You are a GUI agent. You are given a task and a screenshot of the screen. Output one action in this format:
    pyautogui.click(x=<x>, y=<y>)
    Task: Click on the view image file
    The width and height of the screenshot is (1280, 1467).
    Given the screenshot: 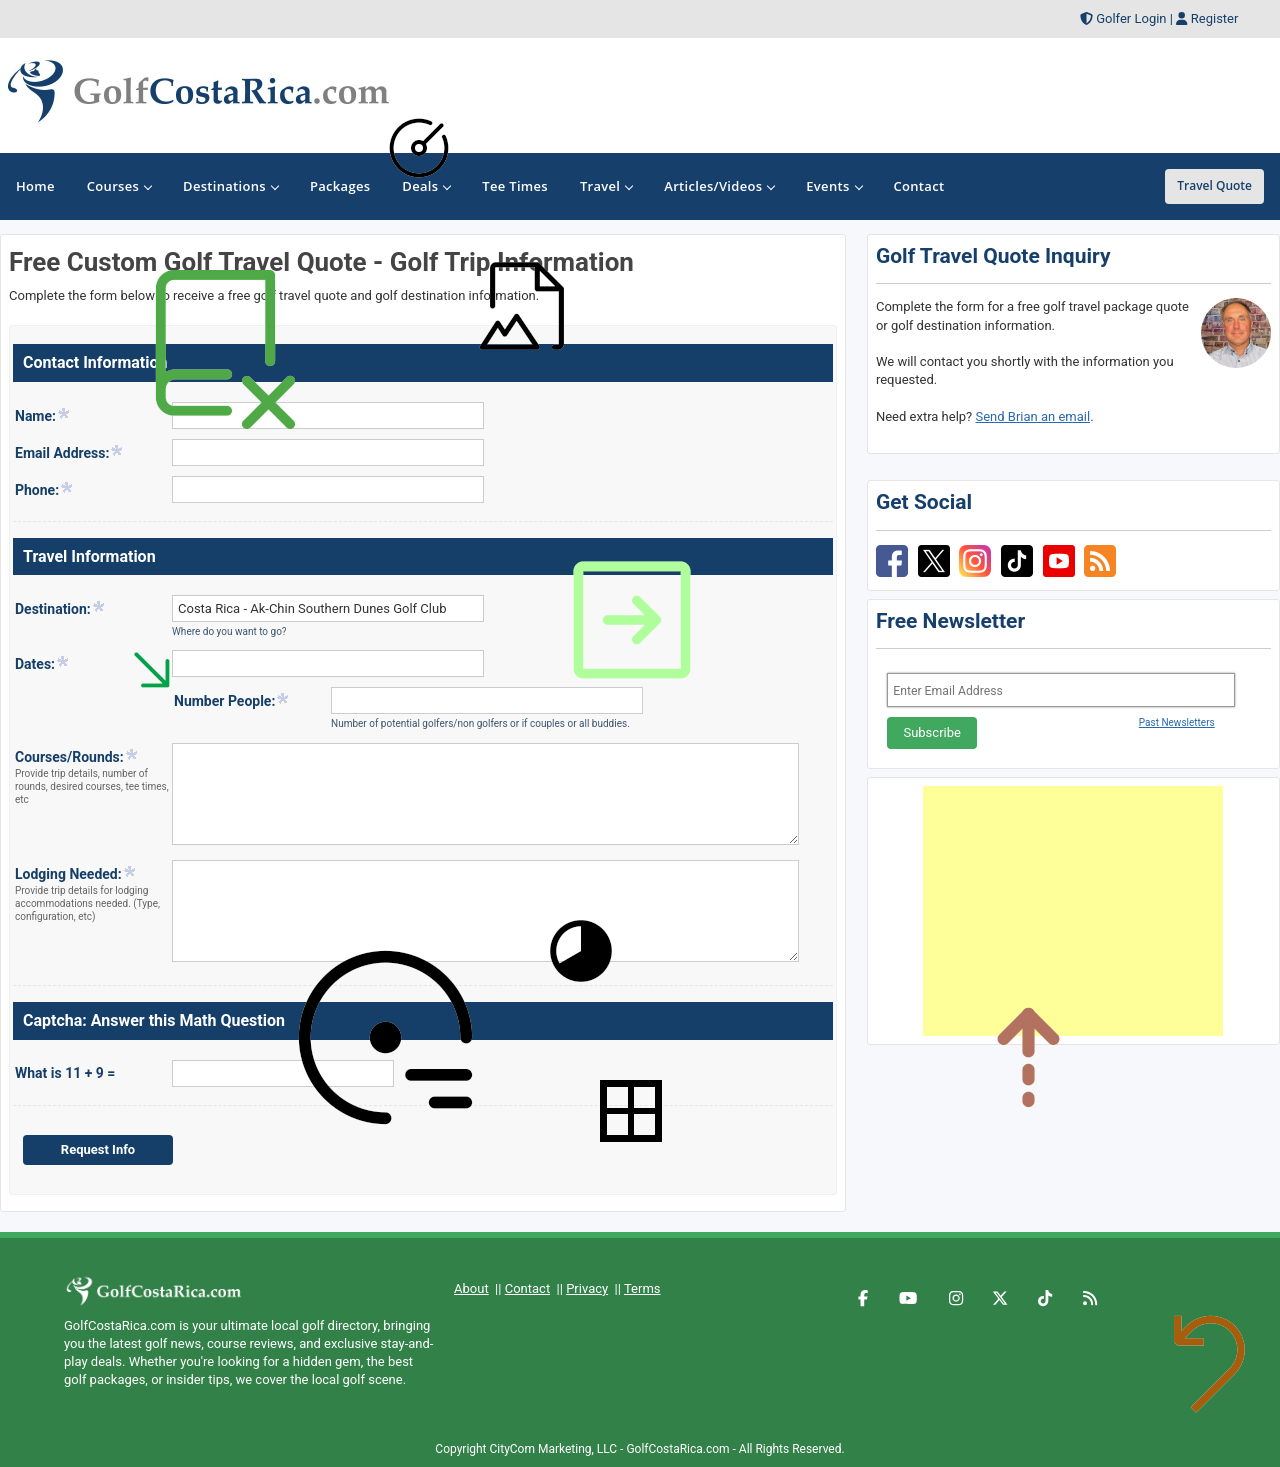 What is the action you would take?
    pyautogui.click(x=527, y=306)
    